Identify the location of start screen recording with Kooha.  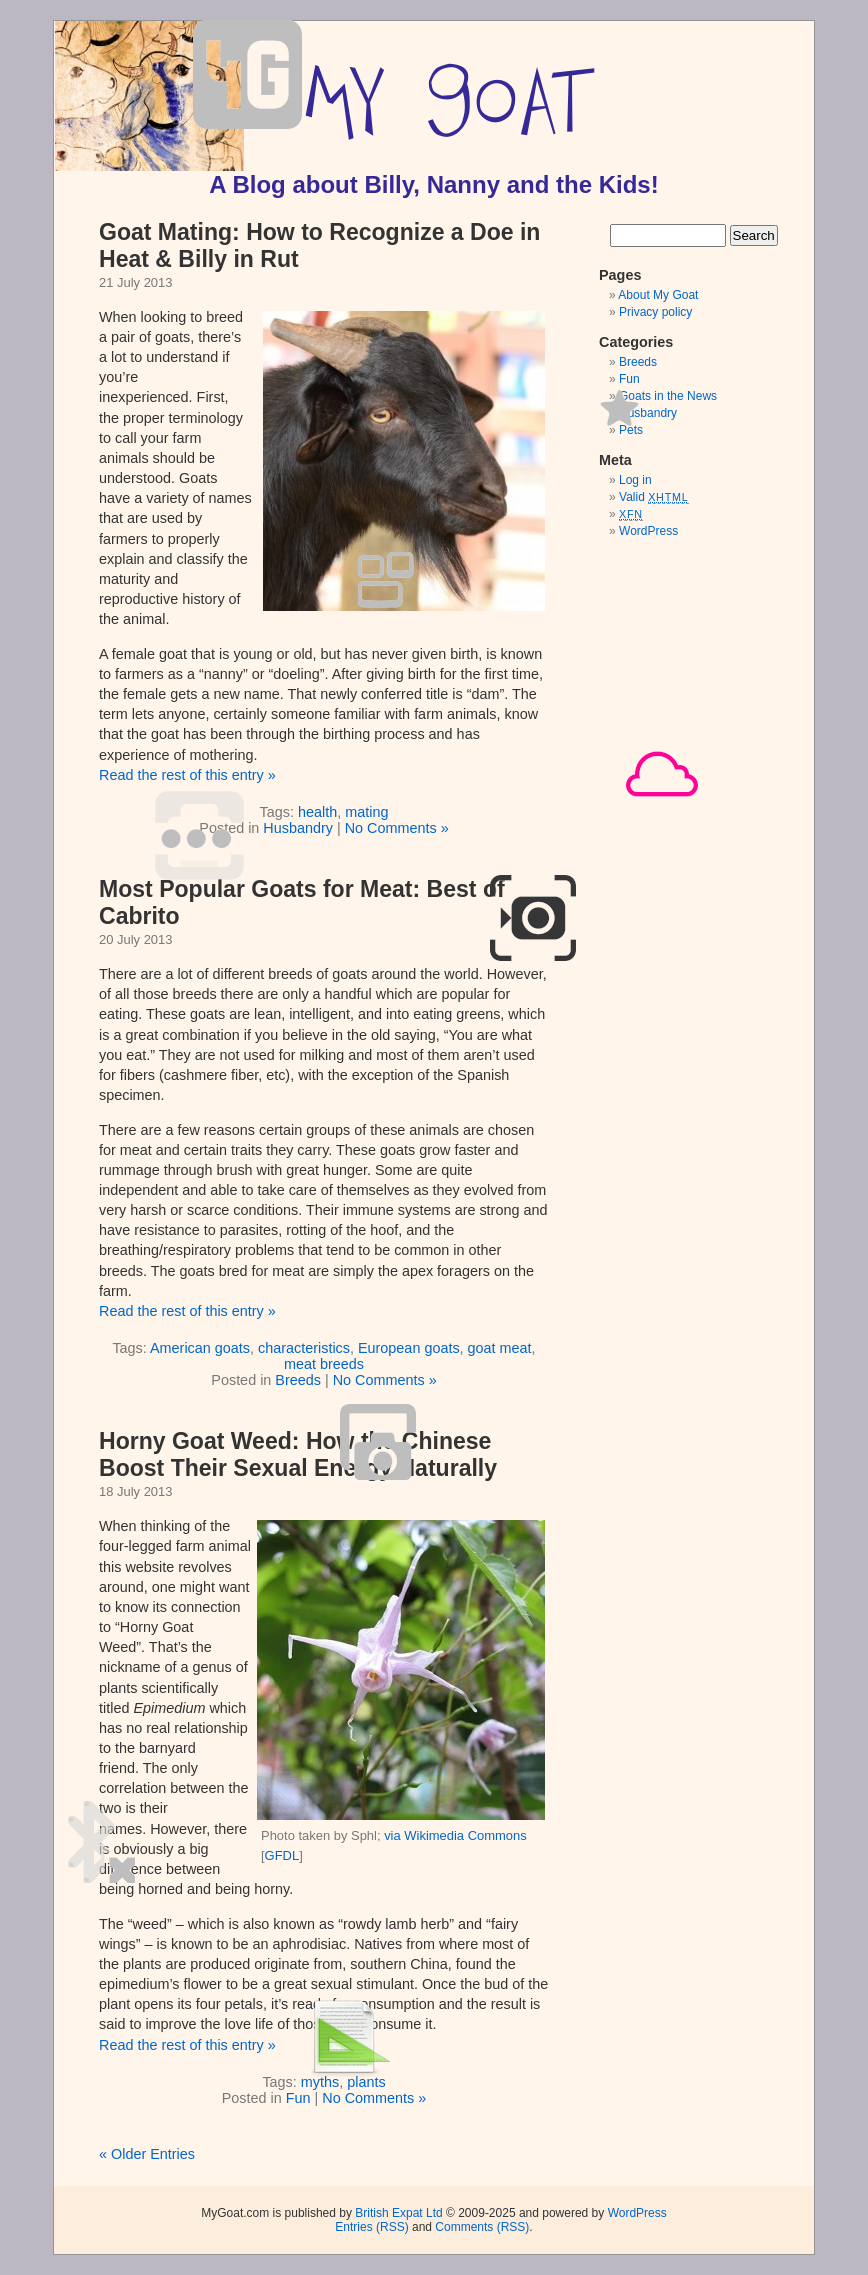
(533, 918).